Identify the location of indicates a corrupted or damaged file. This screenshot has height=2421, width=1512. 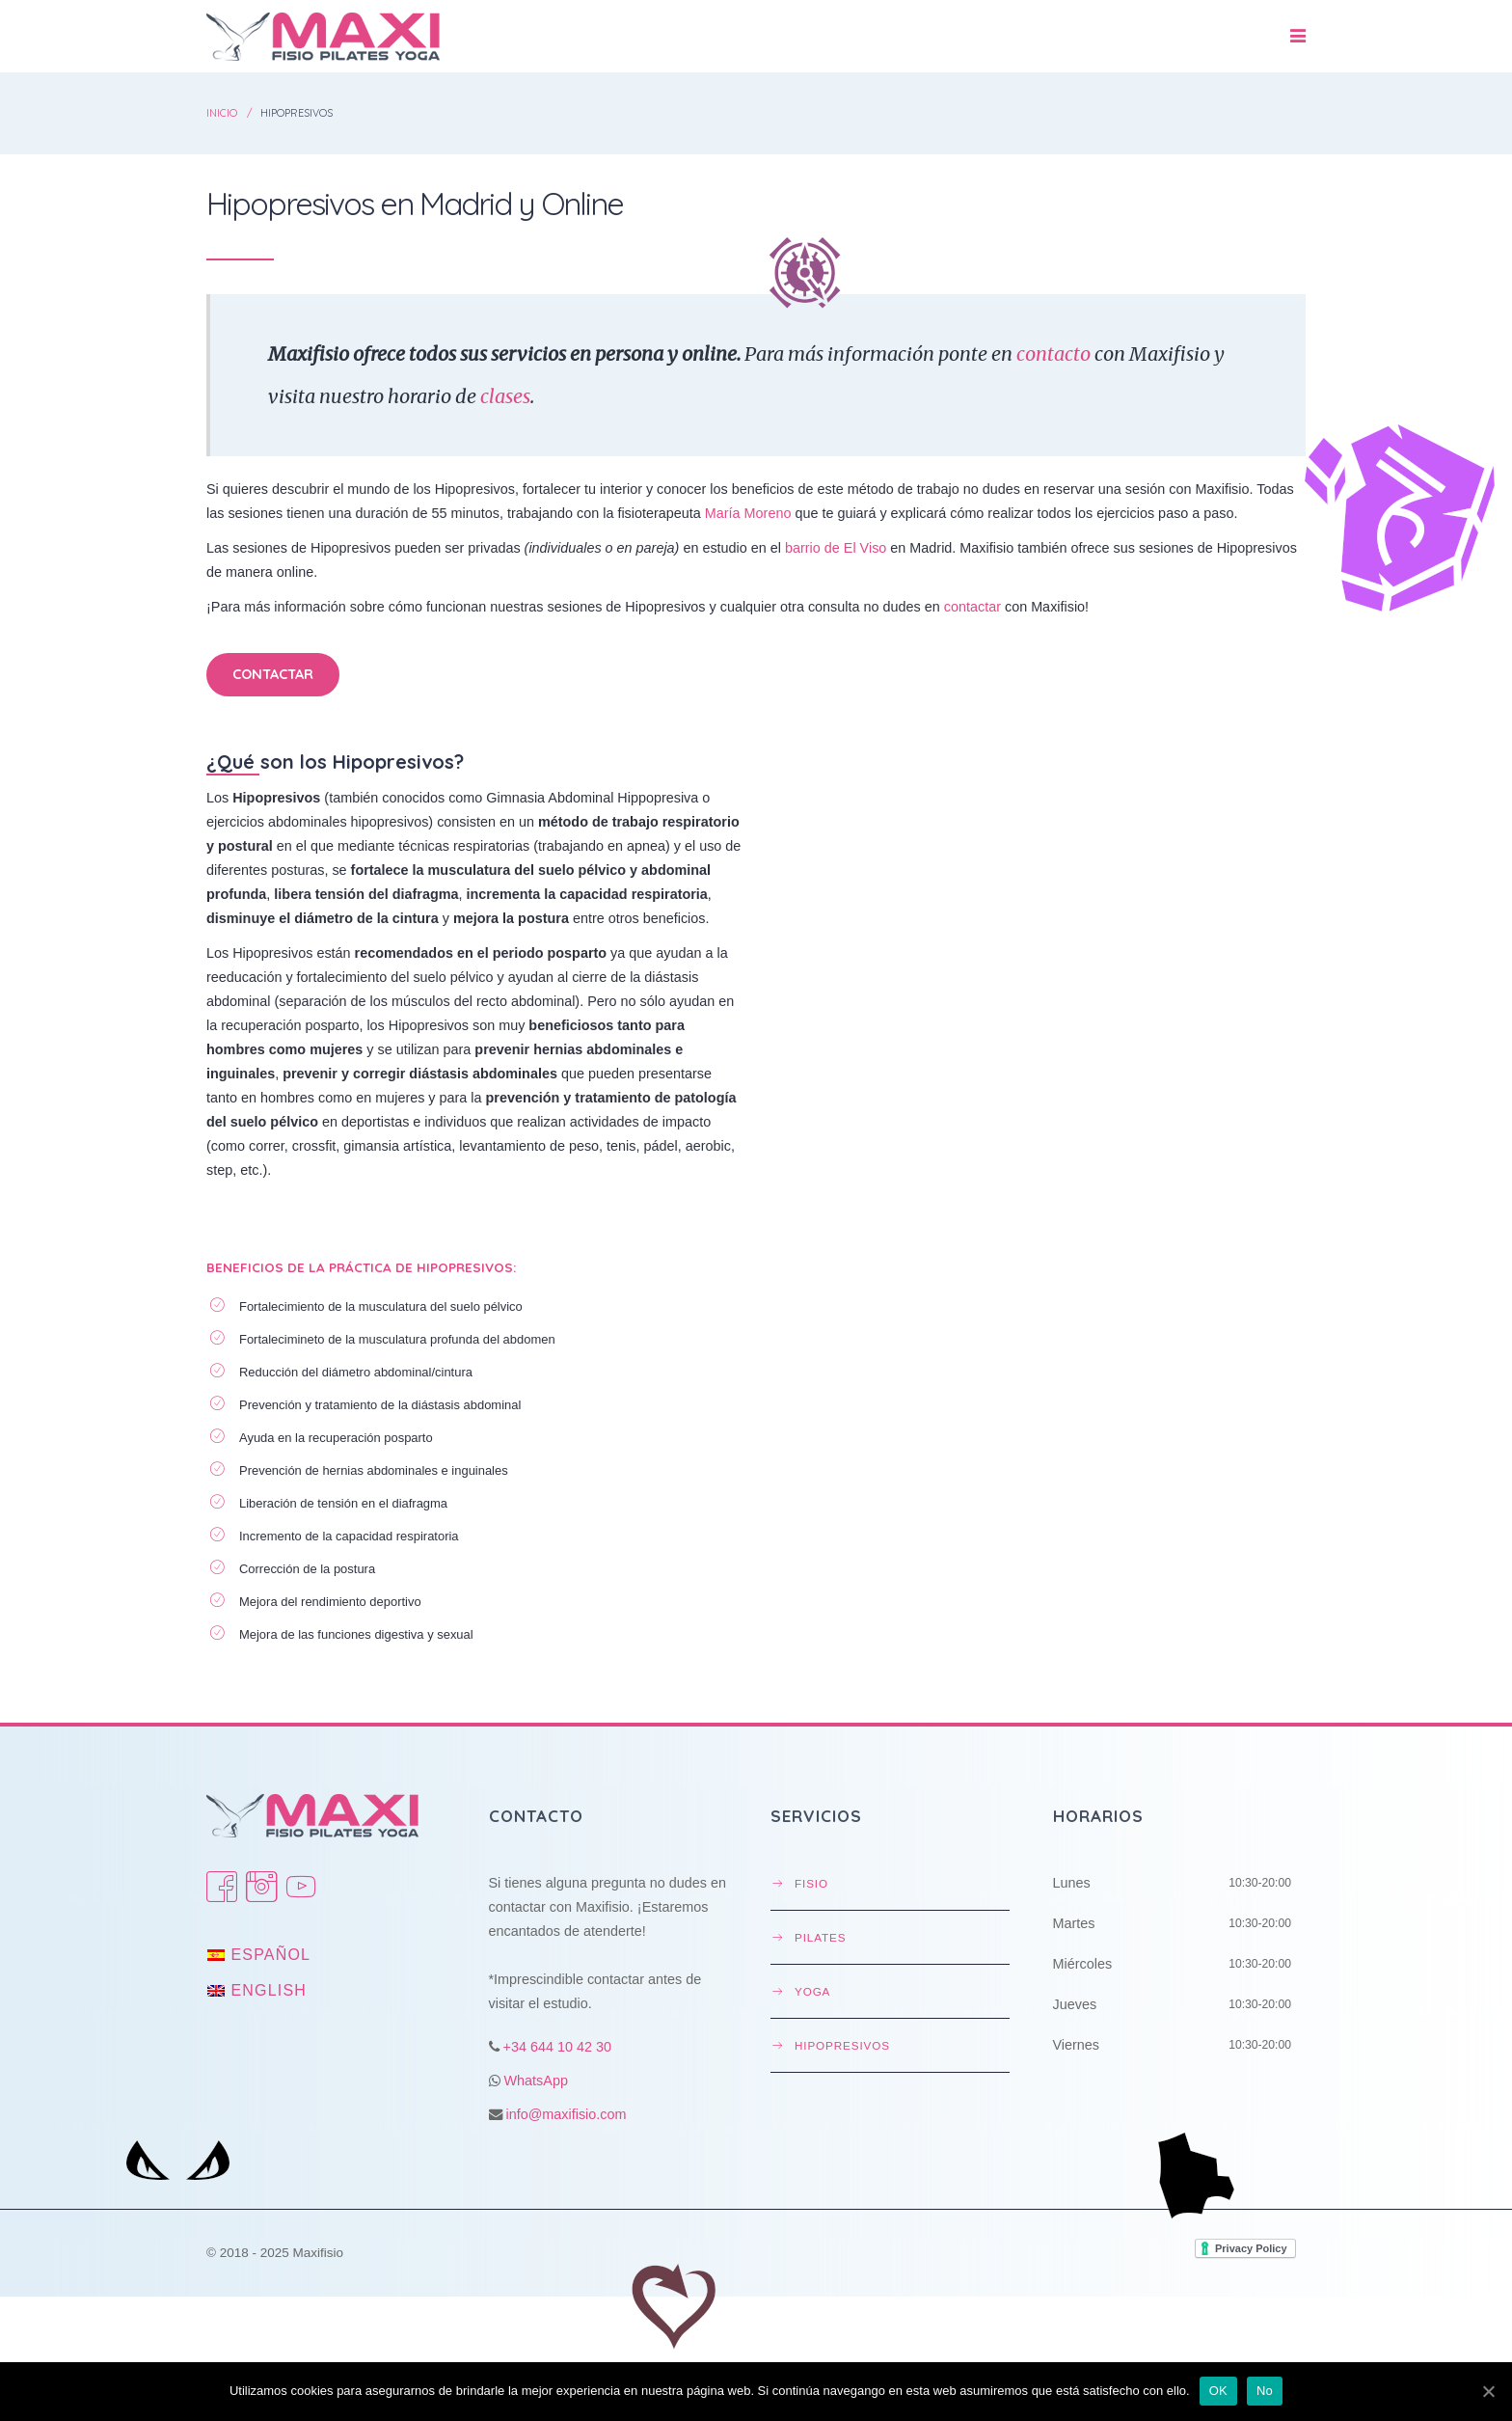
(1400, 518).